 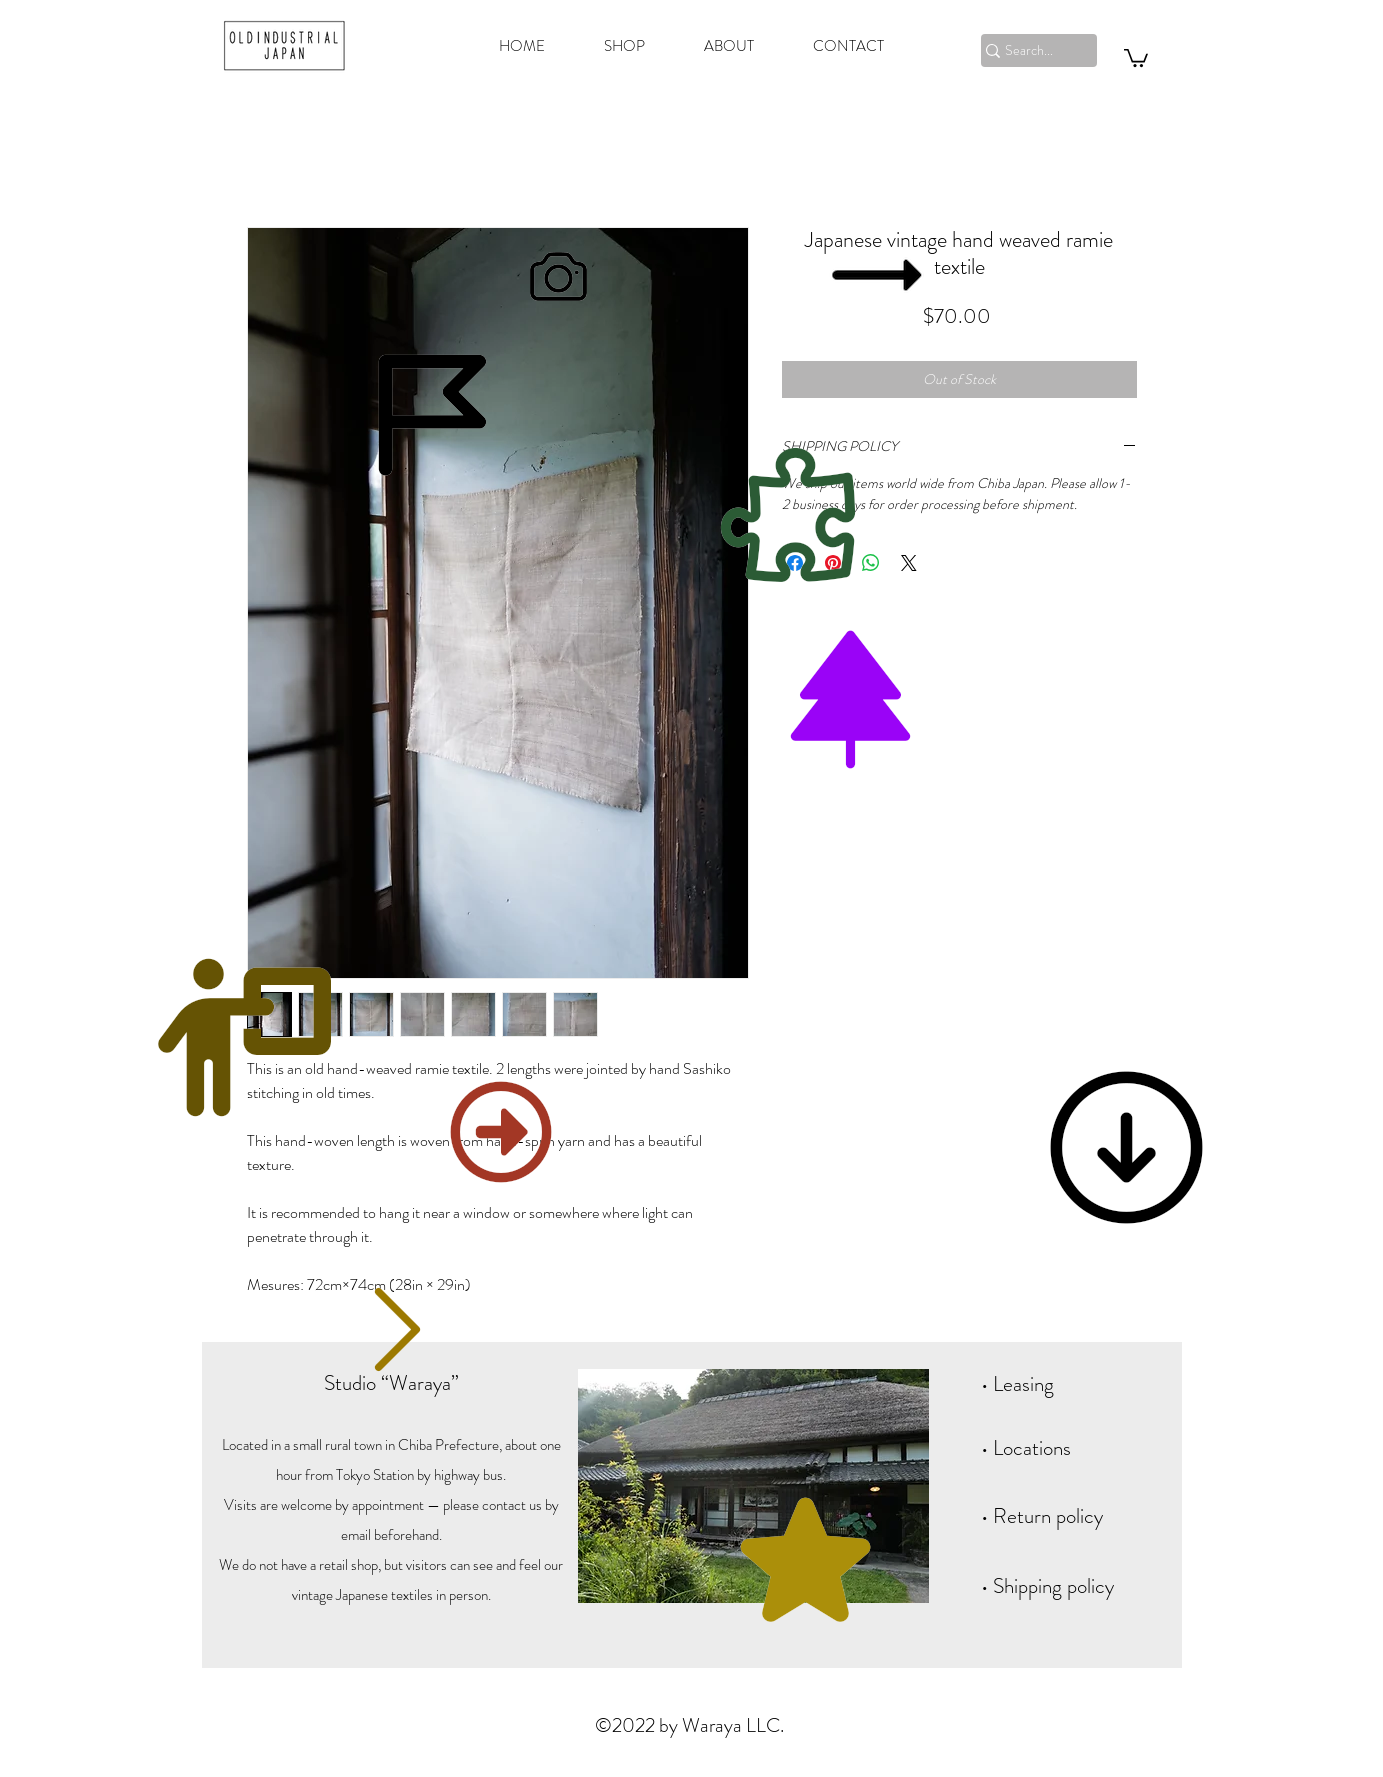 What do you see at coordinates (243, 1037) in the screenshot?
I see `access presentation or teaching mode` at bounding box center [243, 1037].